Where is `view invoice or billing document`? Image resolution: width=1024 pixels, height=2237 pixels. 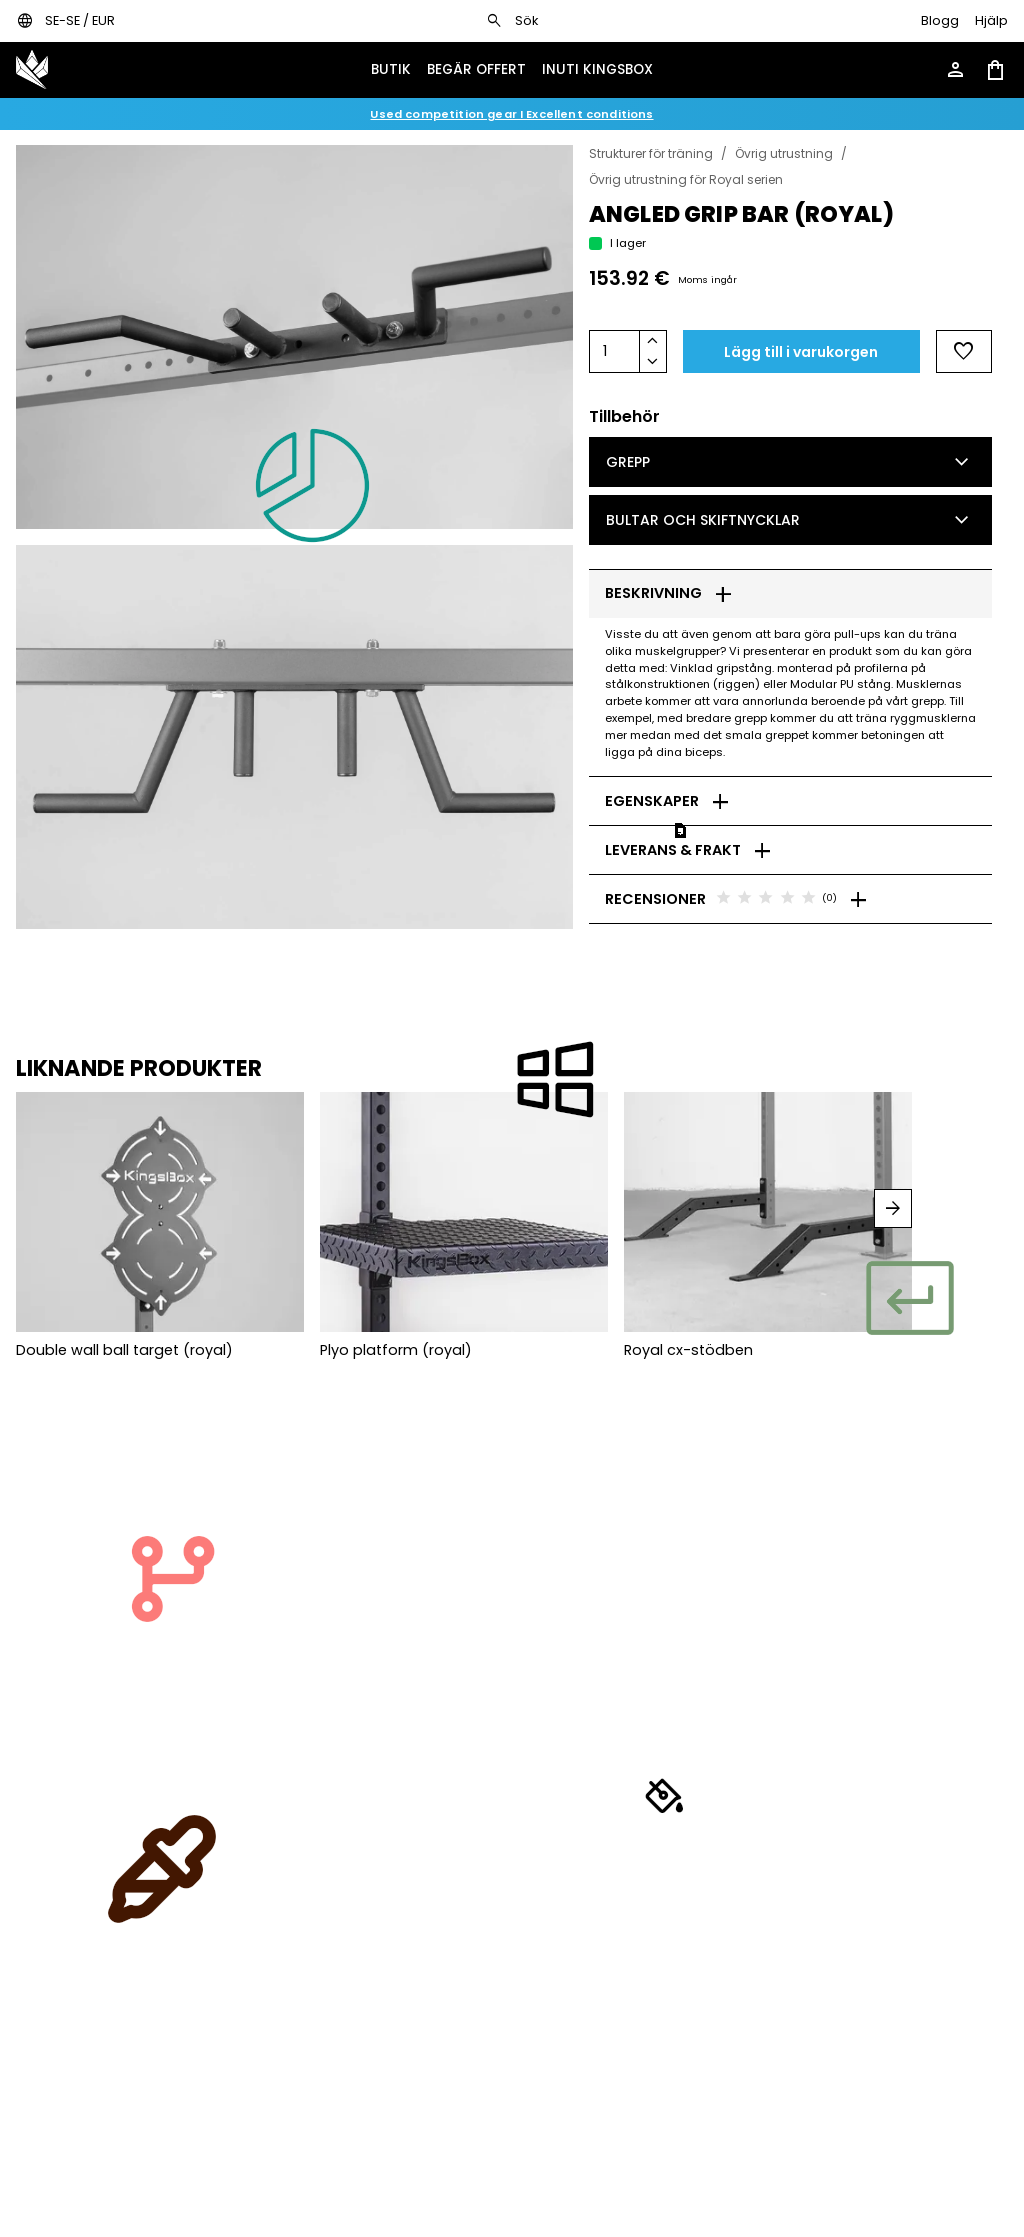
view invoice or billing document is located at coordinates (680, 830).